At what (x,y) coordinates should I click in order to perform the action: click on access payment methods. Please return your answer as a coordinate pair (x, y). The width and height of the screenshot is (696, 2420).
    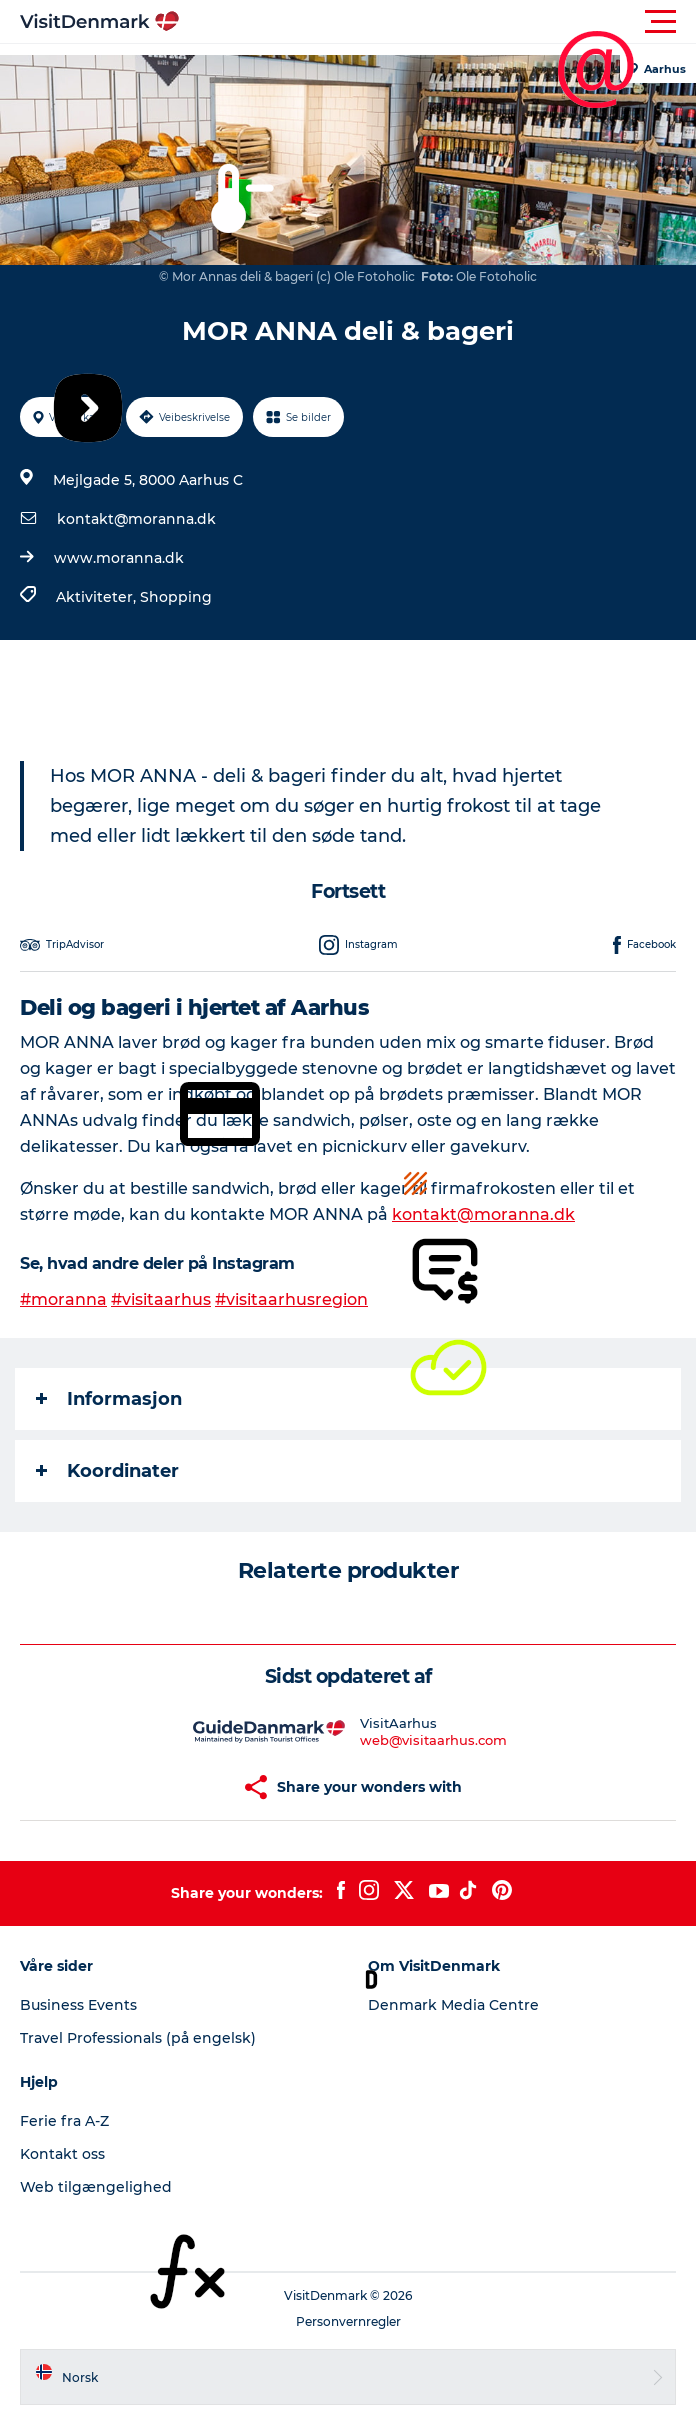
    Looking at the image, I should click on (220, 1114).